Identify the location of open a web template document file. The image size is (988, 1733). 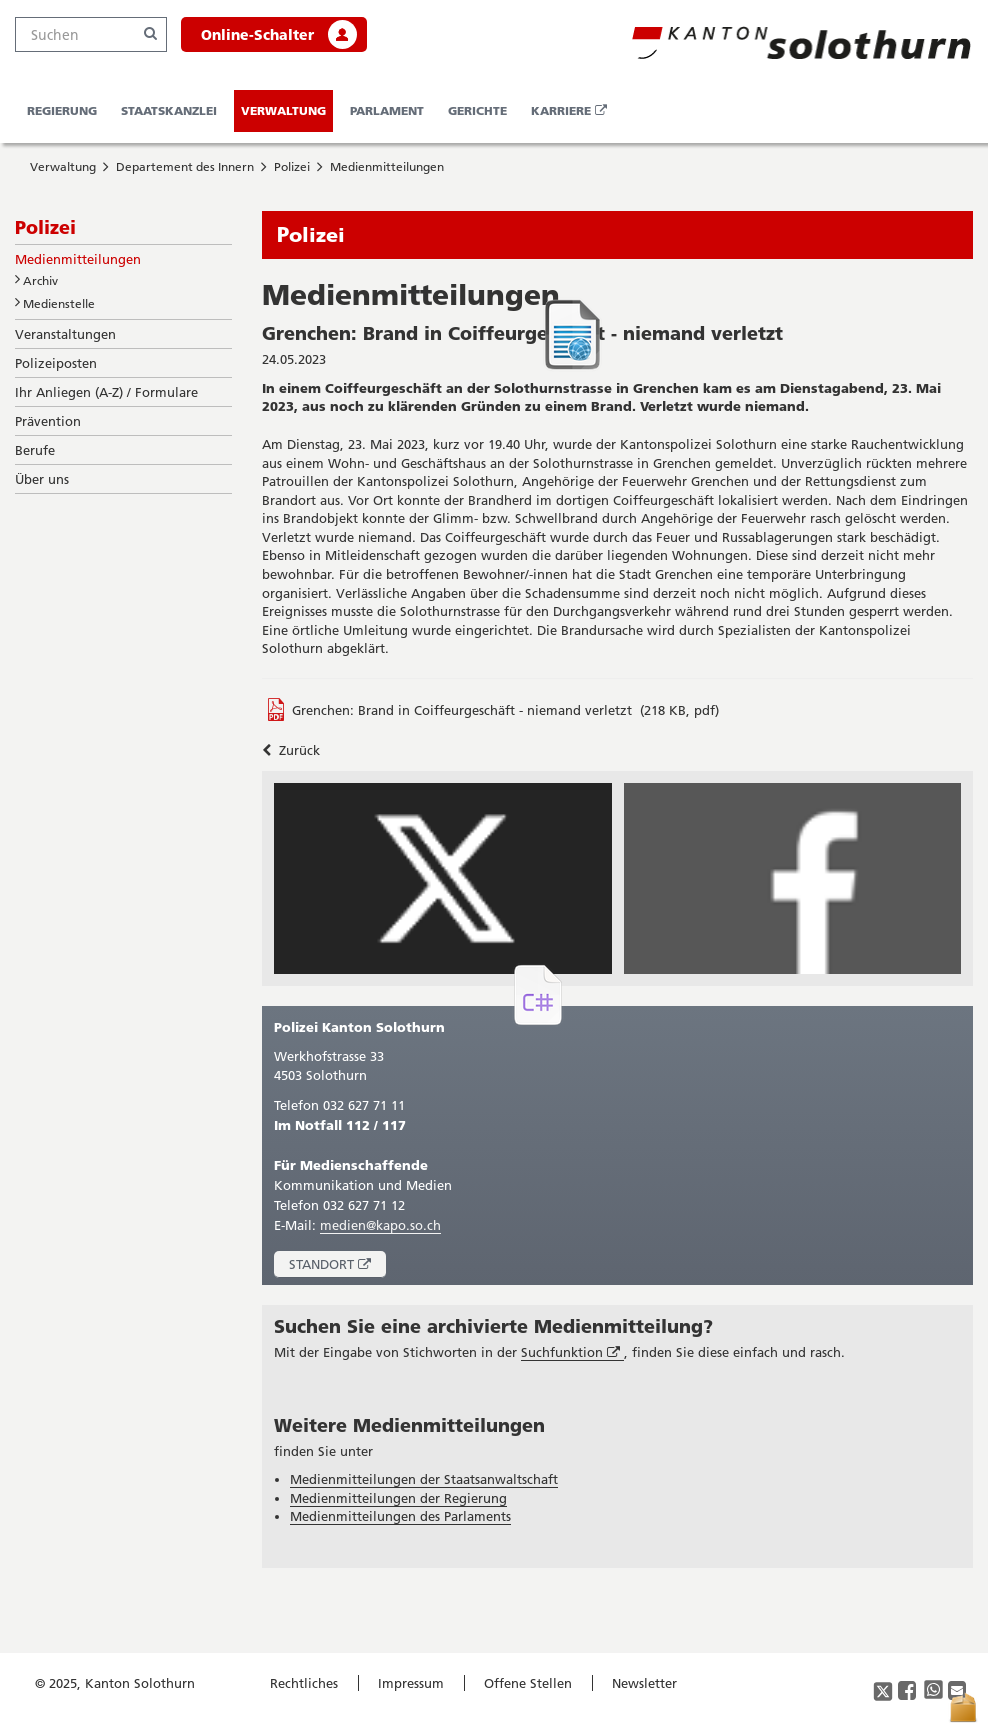
(572, 334).